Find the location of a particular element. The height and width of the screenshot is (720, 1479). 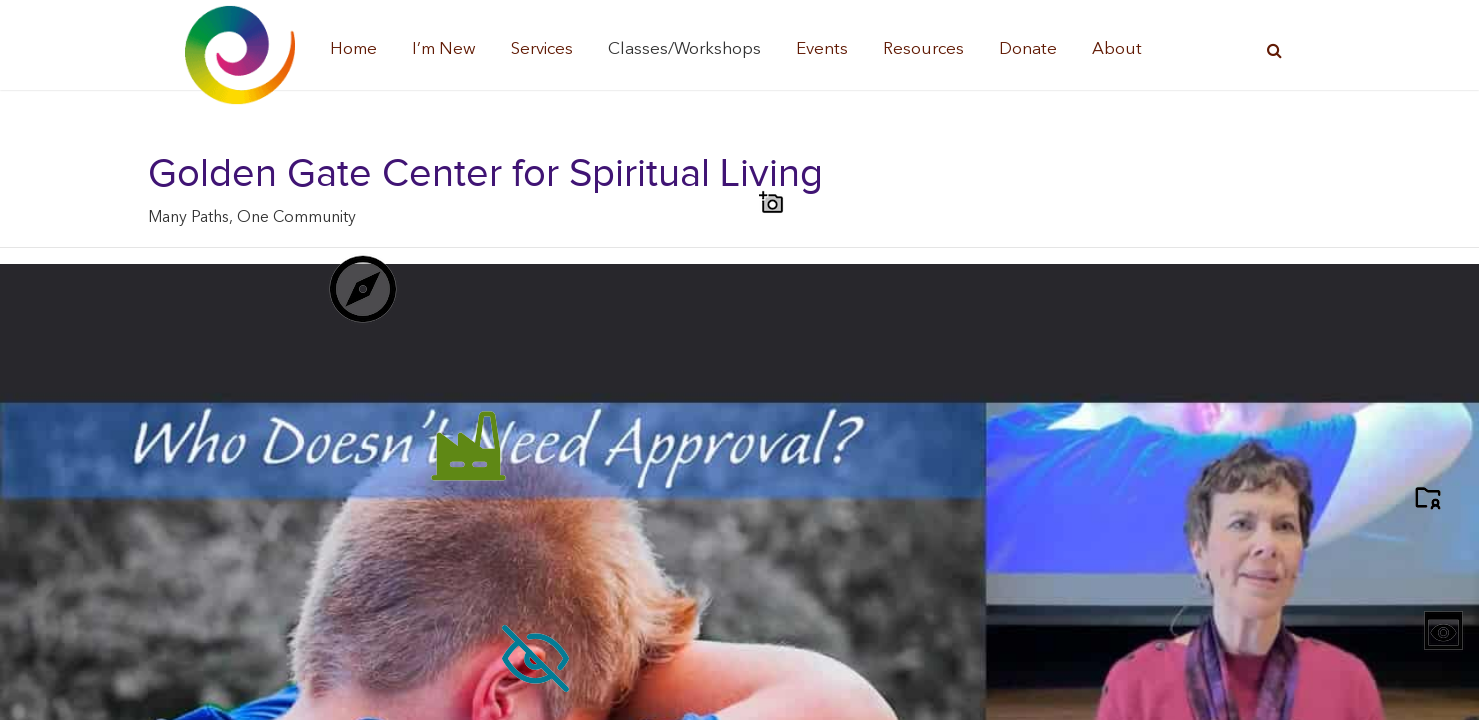

hide password or sensitive content is located at coordinates (535, 658).